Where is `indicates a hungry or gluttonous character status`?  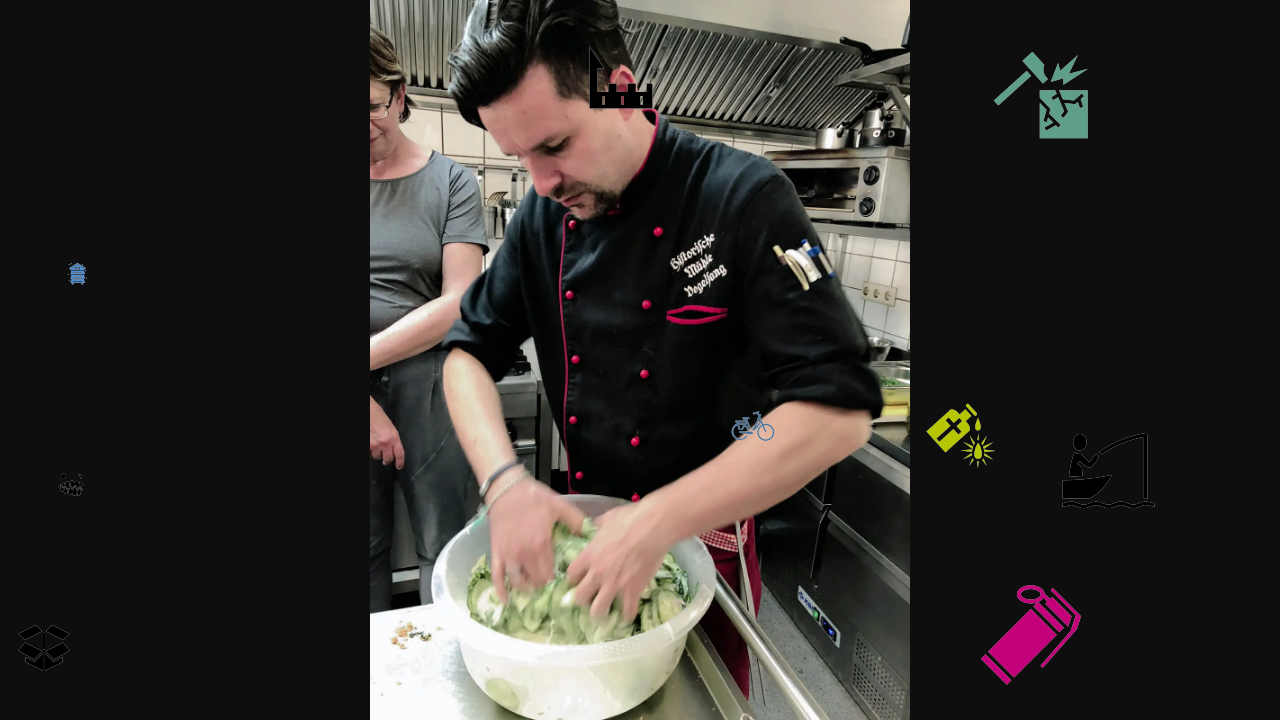
indicates a hungry or gluttonous character status is located at coordinates (71, 485).